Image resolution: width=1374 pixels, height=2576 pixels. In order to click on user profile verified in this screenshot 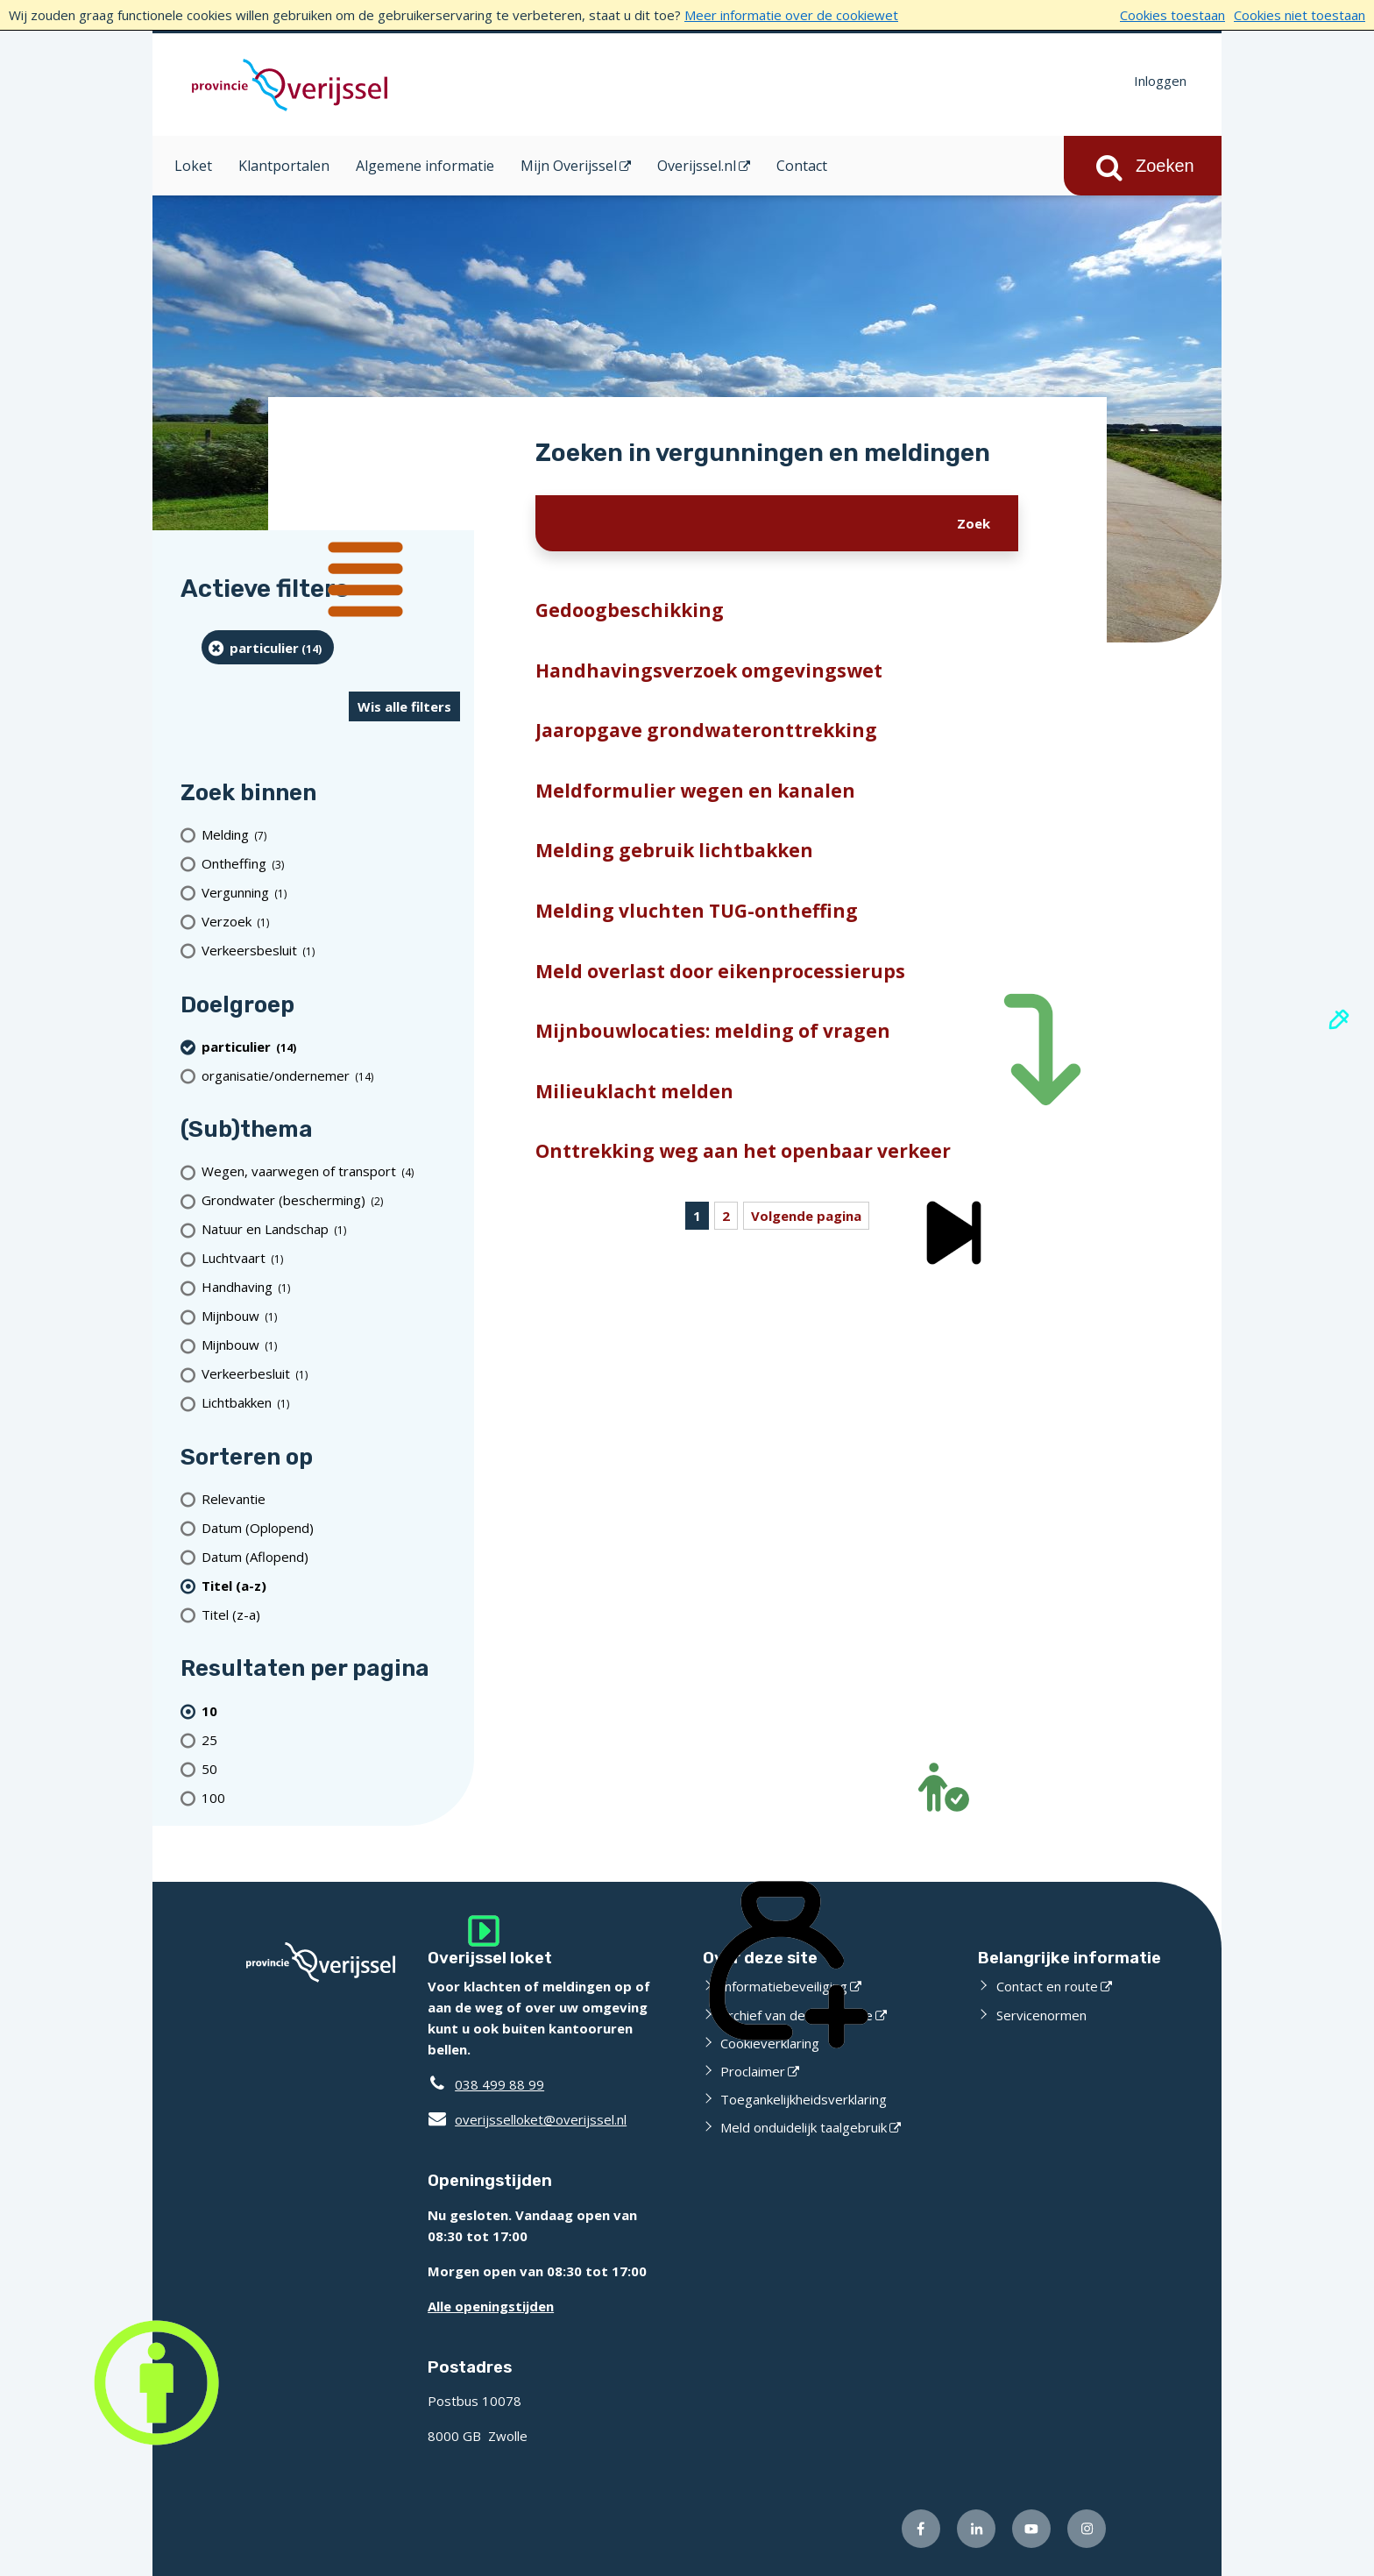, I will do `click(942, 1787)`.